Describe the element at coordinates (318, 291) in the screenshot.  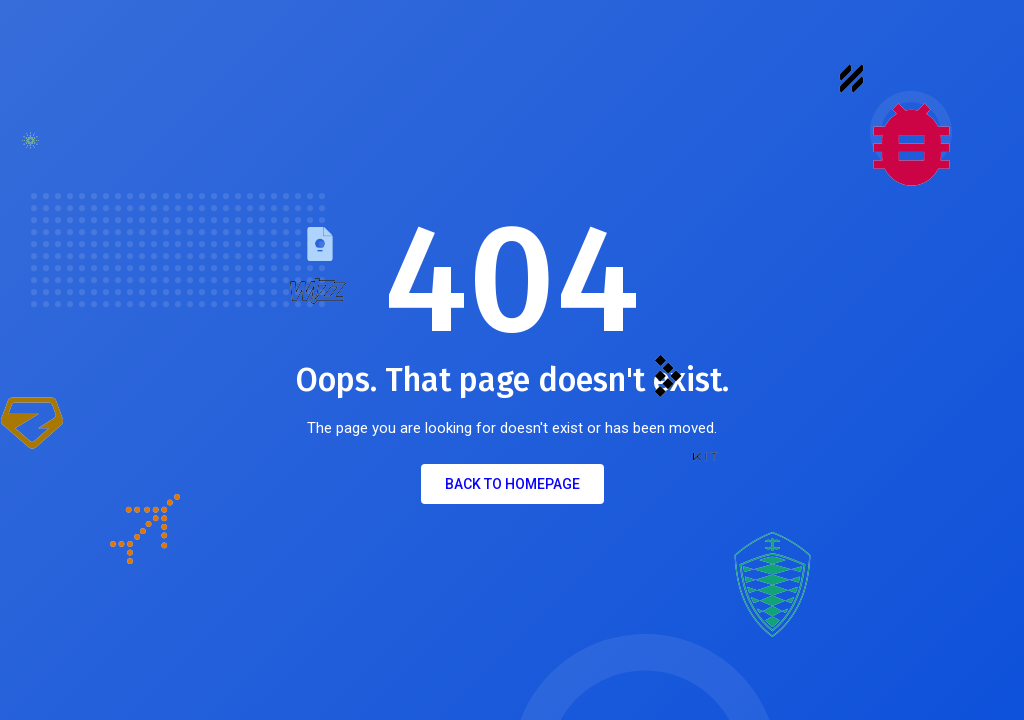
I see `visit the Wizz Air website or app` at that location.